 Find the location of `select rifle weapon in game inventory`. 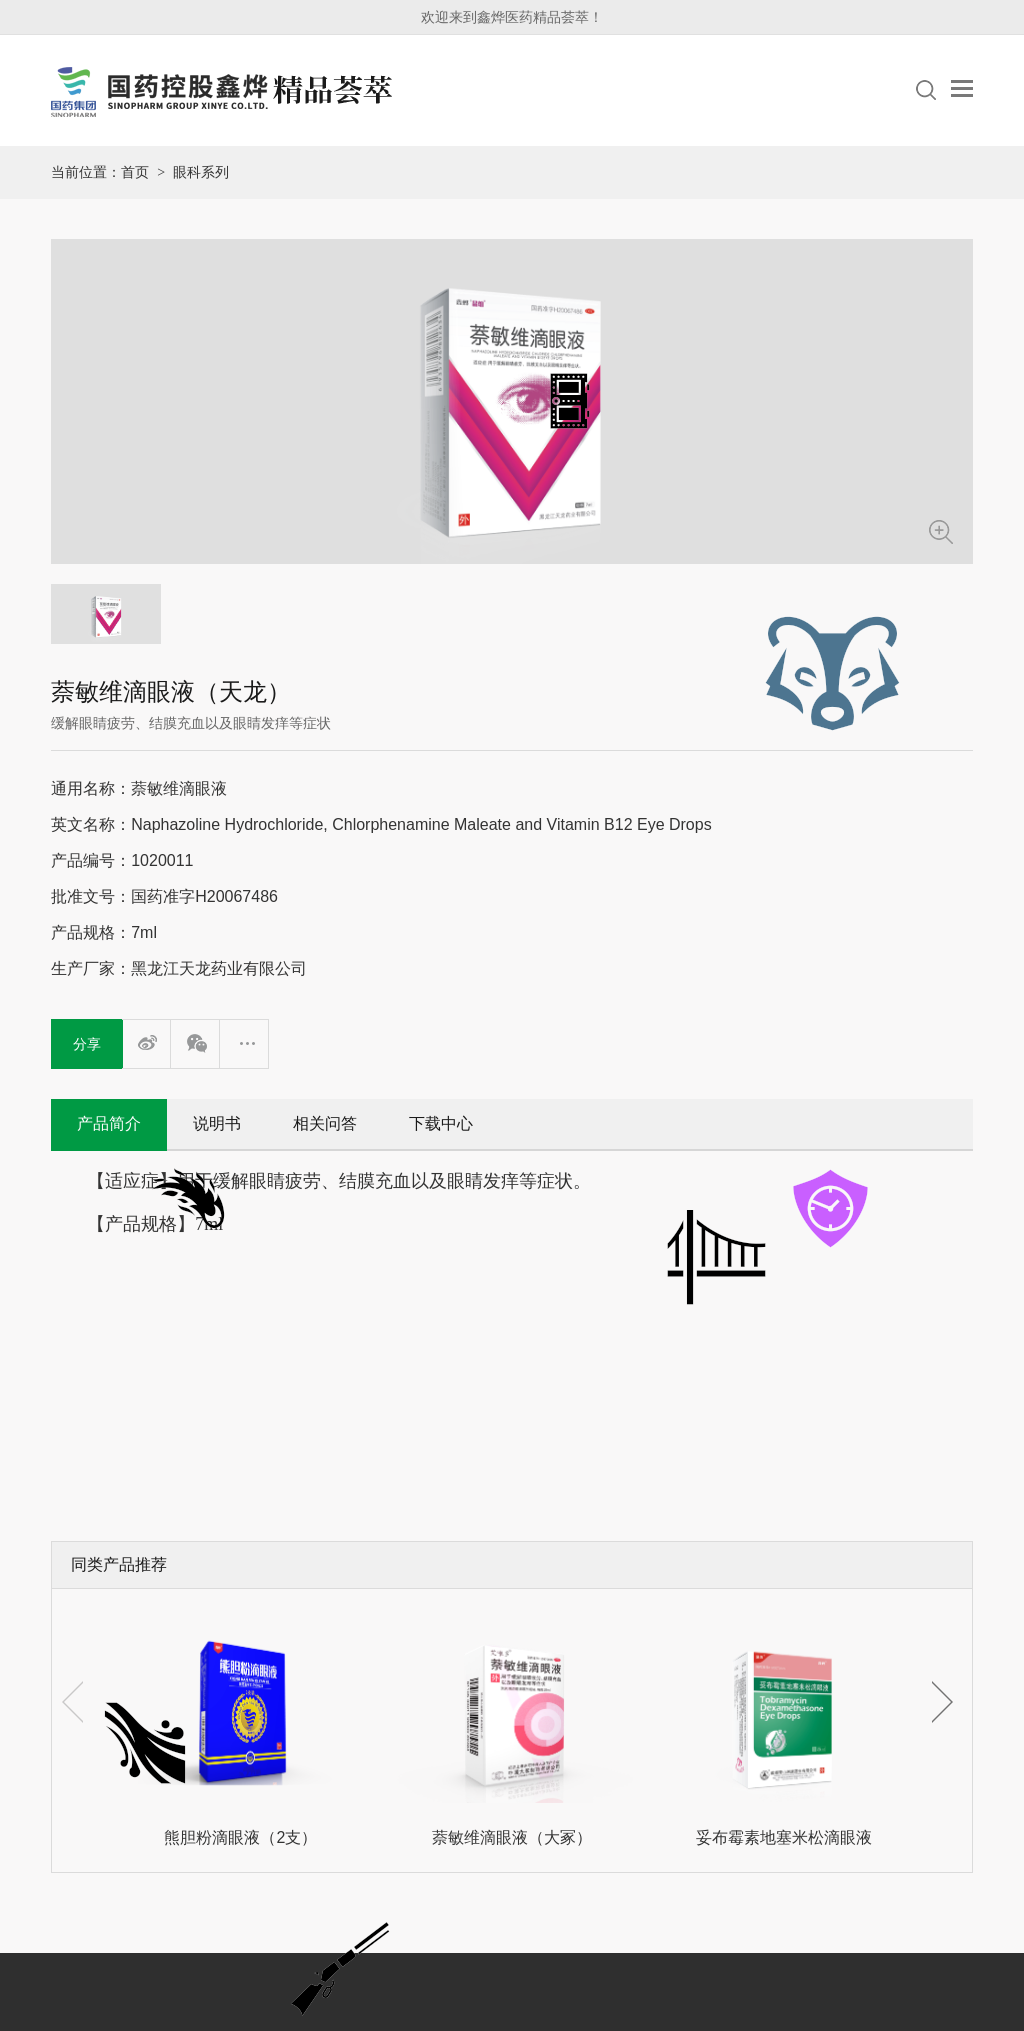

select rifle weapon in game inventory is located at coordinates (340, 1969).